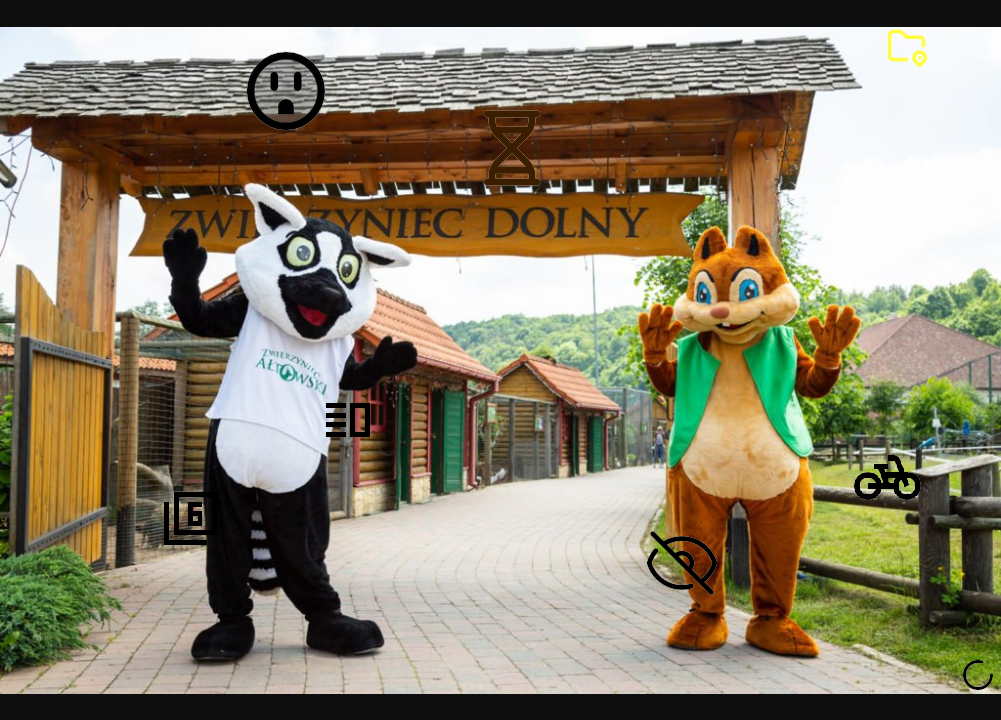 The height and width of the screenshot is (720, 1001). What do you see at coordinates (887, 477) in the screenshot?
I see `select bicycle as transportation mode` at bounding box center [887, 477].